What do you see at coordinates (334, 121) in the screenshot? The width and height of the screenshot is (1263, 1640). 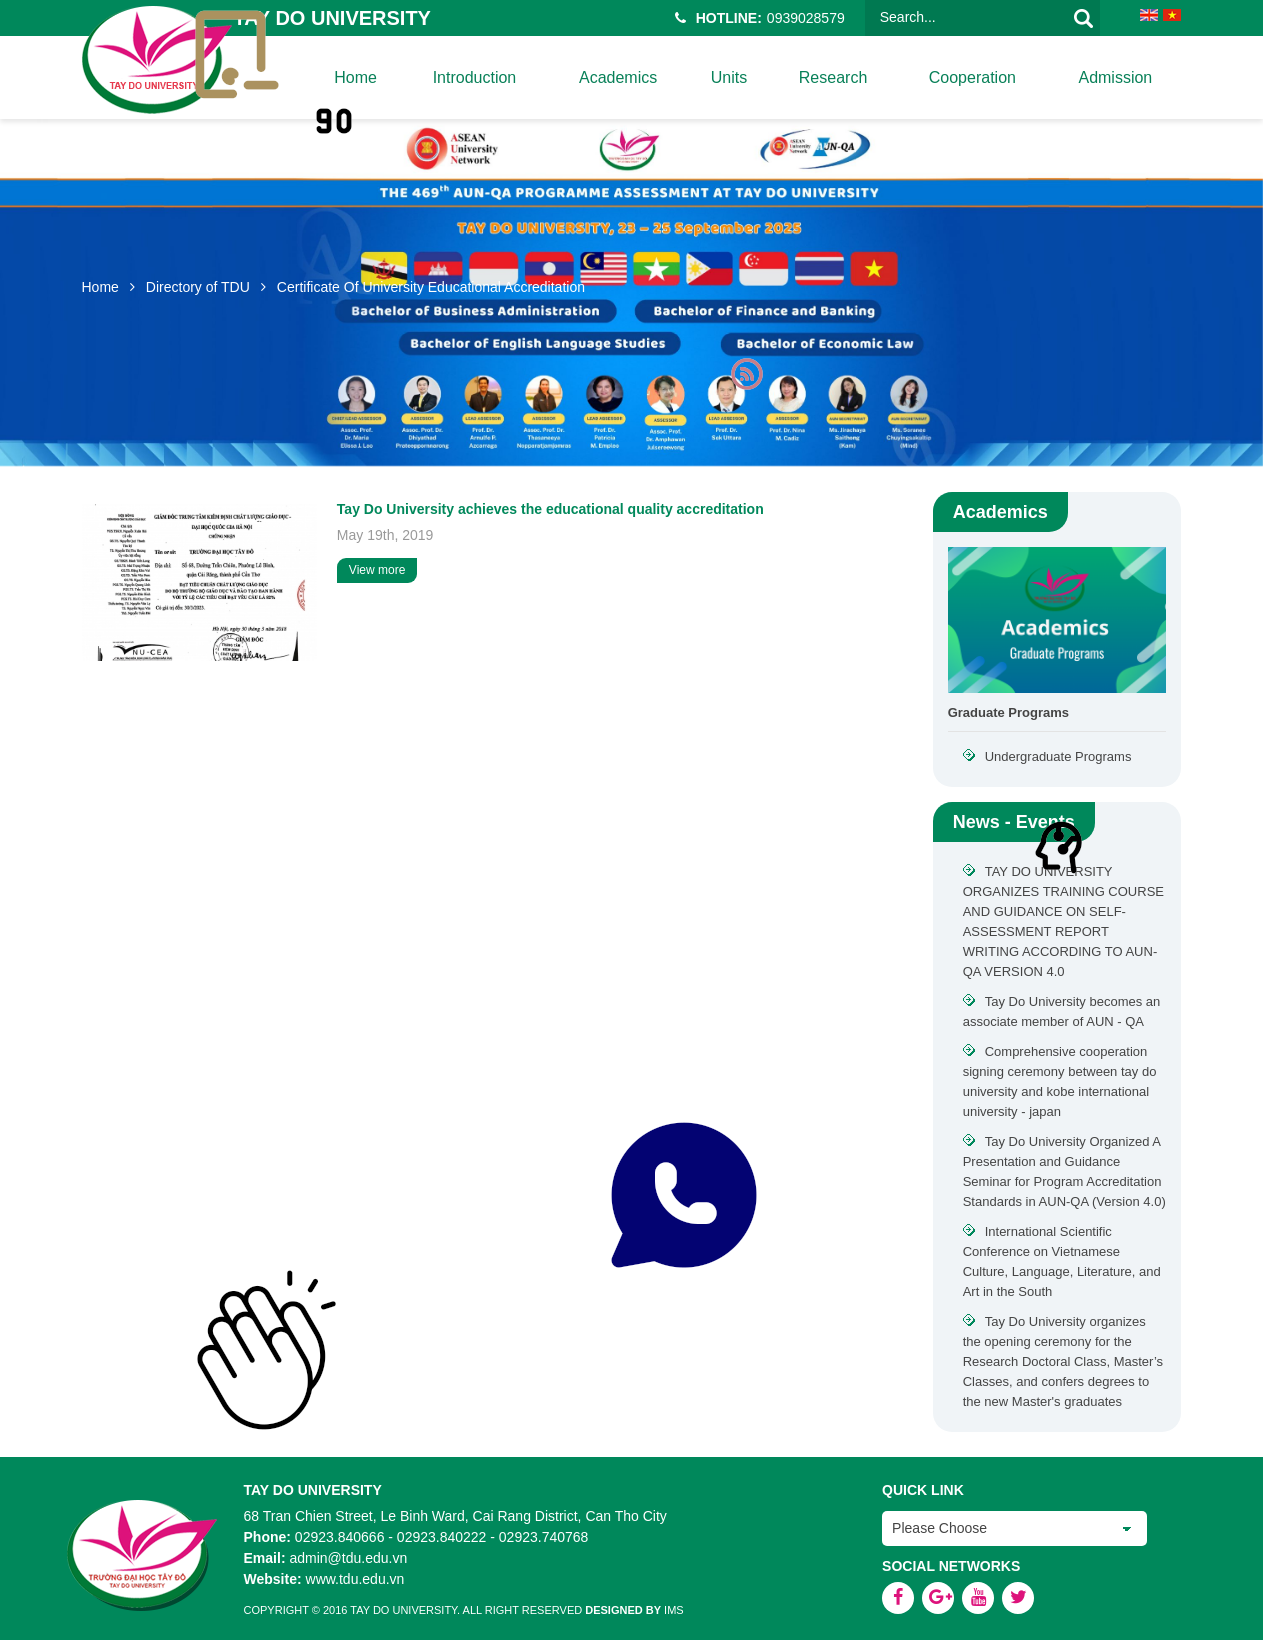 I see `displays the number 90 as a badge or counter` at bounding box center [334, 121].